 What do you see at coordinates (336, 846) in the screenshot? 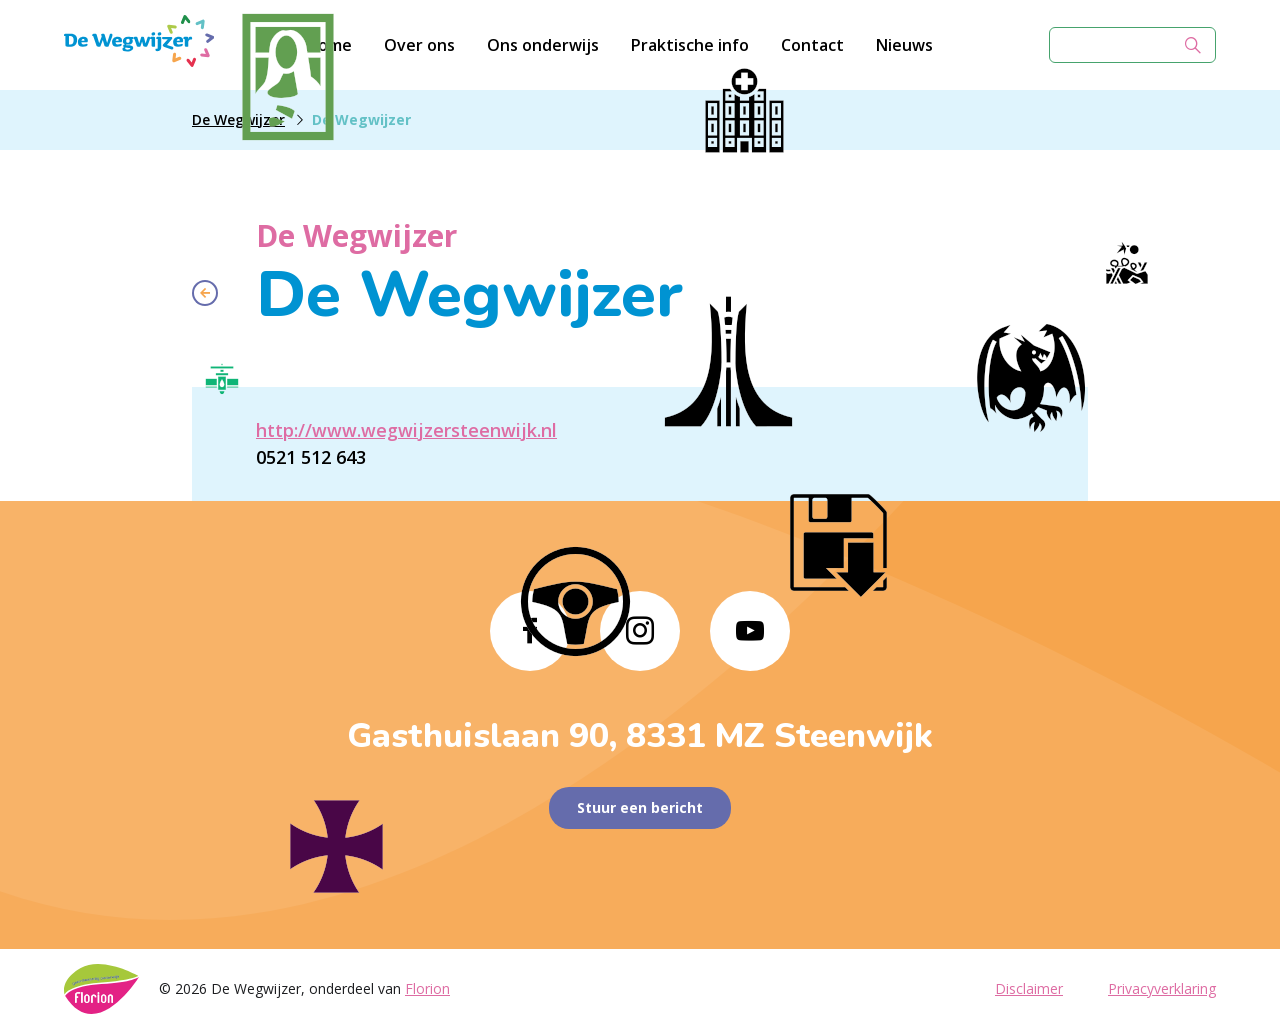
I see `indicates an achievement or military-style badge` at bounding box center [336, 846].